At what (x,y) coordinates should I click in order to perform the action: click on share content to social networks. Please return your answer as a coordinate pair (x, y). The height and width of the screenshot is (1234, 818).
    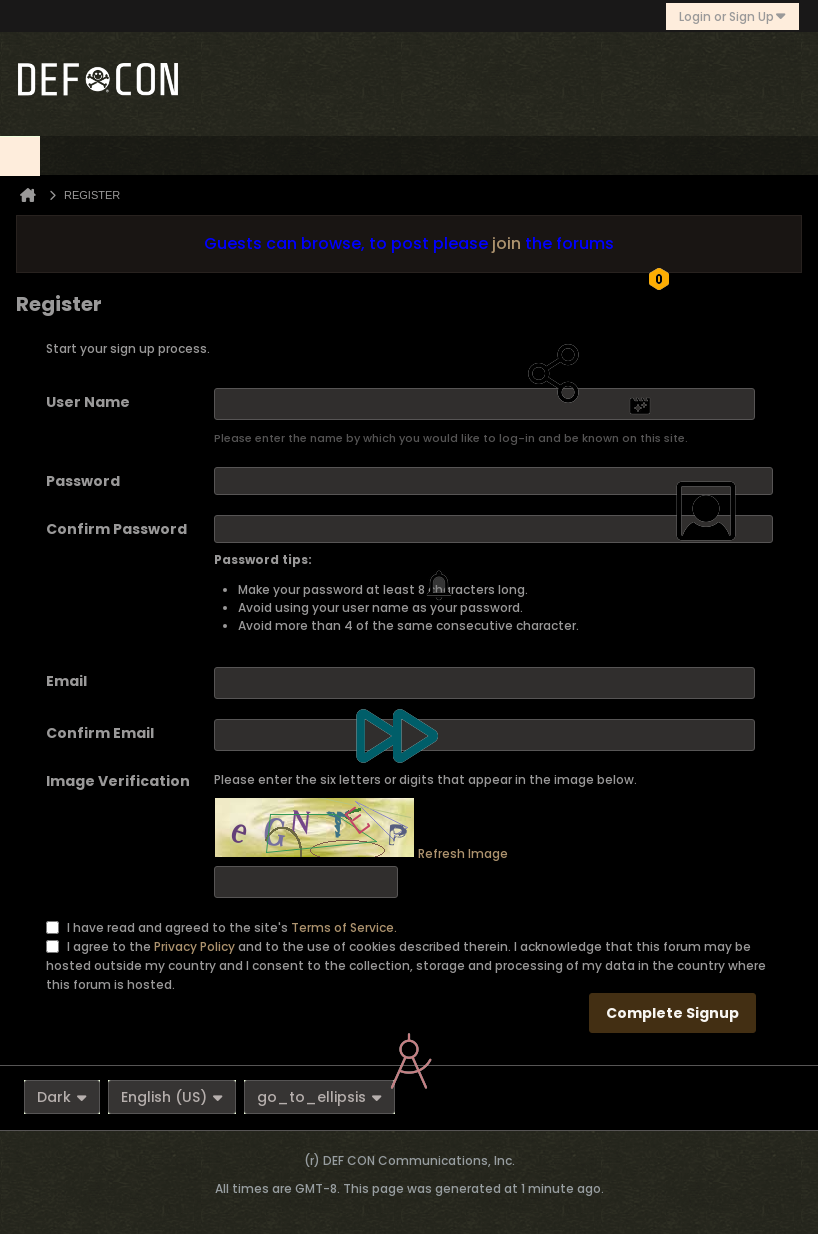
    Looking at the image, I should click on (555, 373).